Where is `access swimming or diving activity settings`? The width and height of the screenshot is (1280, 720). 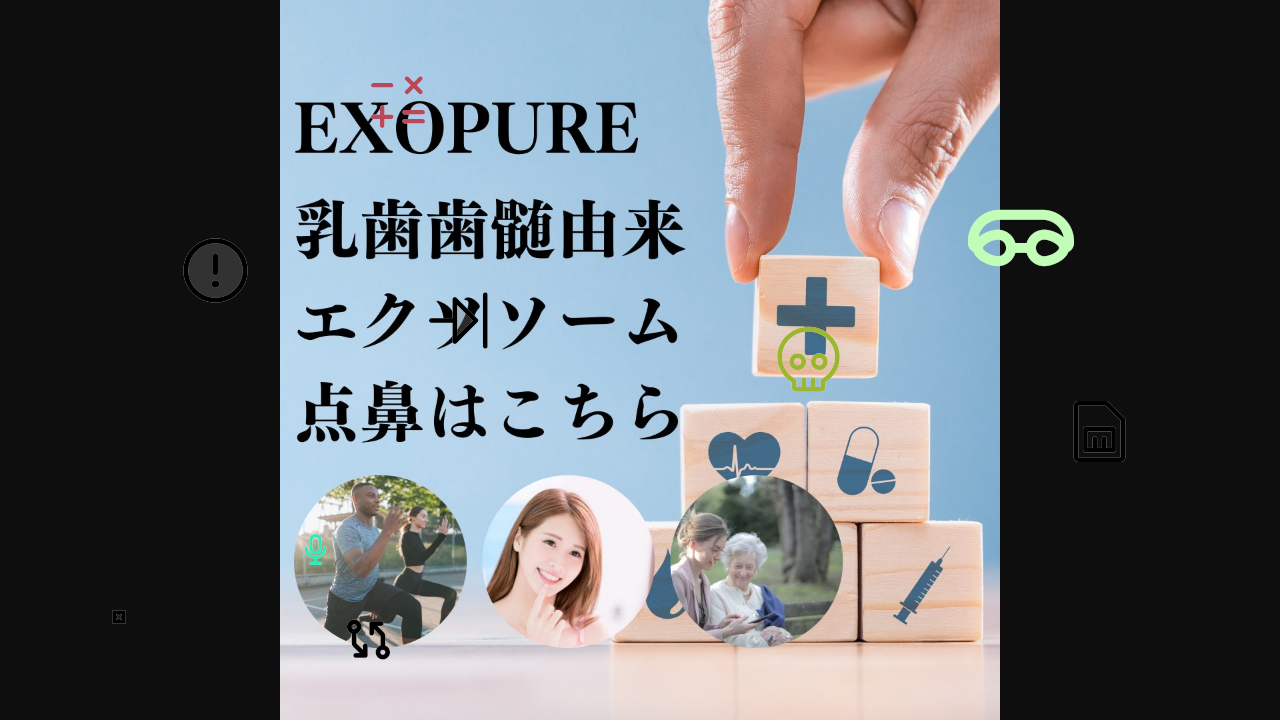
access swimming or diving activity settings is located at coordinates (1021, 238).